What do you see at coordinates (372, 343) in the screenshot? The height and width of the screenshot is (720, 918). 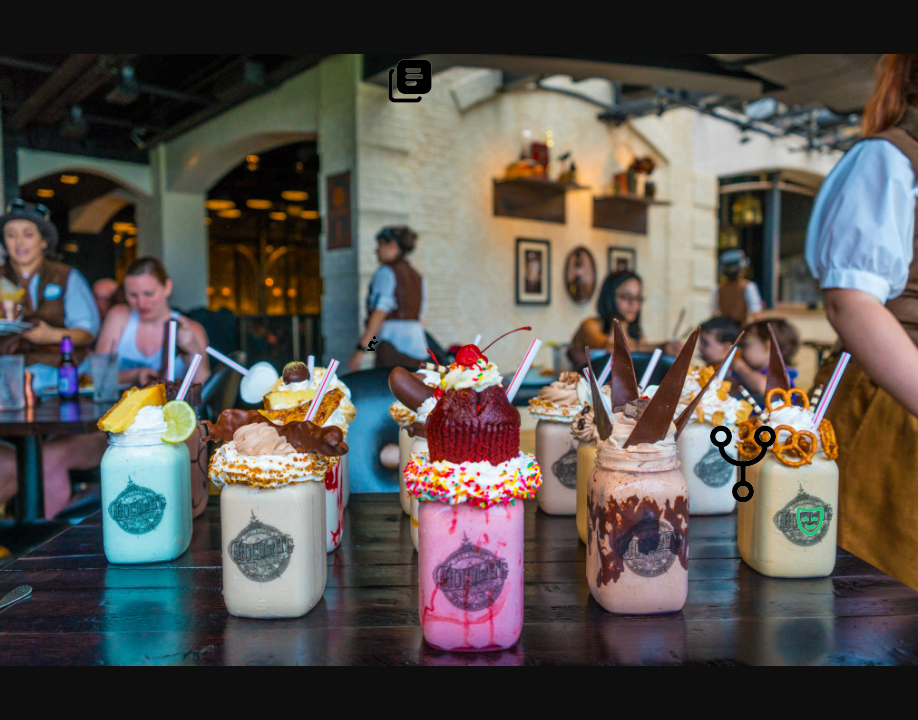 I see `indicates a prayer or meditation feature` at bounding box center [372, 343].